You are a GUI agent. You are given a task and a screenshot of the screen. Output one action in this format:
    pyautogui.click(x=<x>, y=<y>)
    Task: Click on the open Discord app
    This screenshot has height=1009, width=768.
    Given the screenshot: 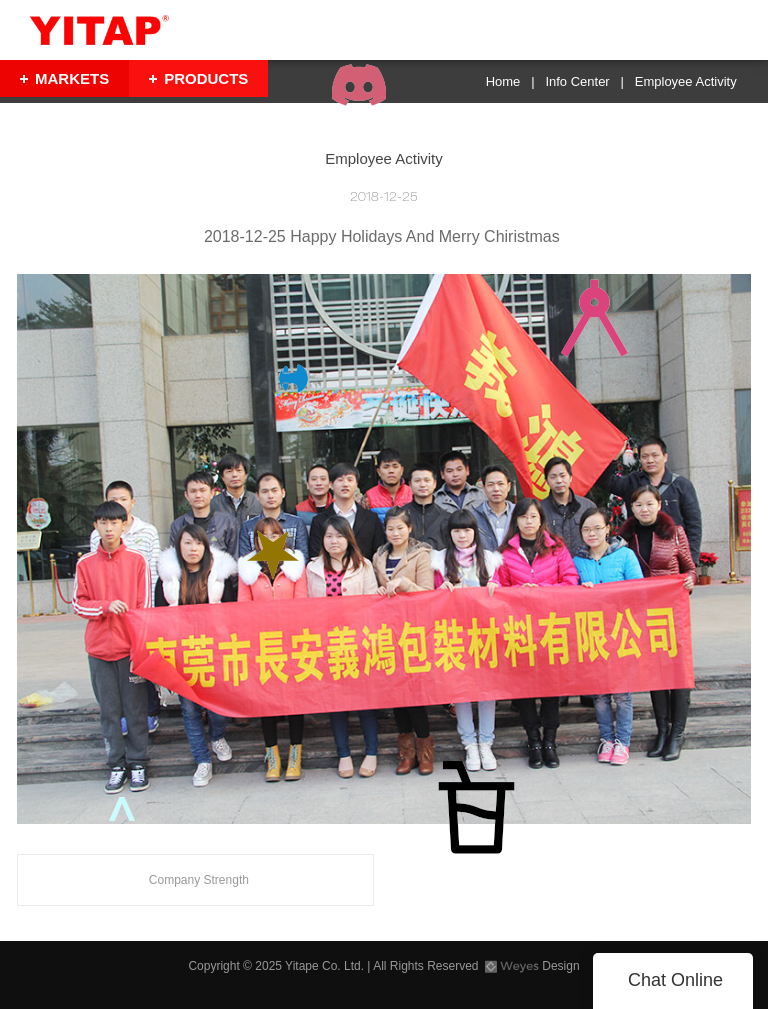 What is the action you would take?
    pyautogui.click(x=359, y=85)
    